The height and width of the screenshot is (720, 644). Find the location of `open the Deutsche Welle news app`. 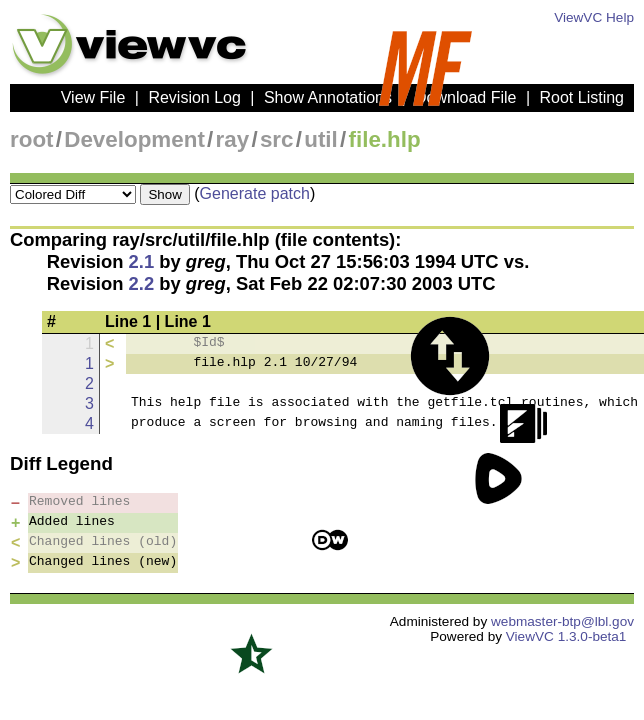

open the Deutsche Welle news app is located at coordinates (330, 540).